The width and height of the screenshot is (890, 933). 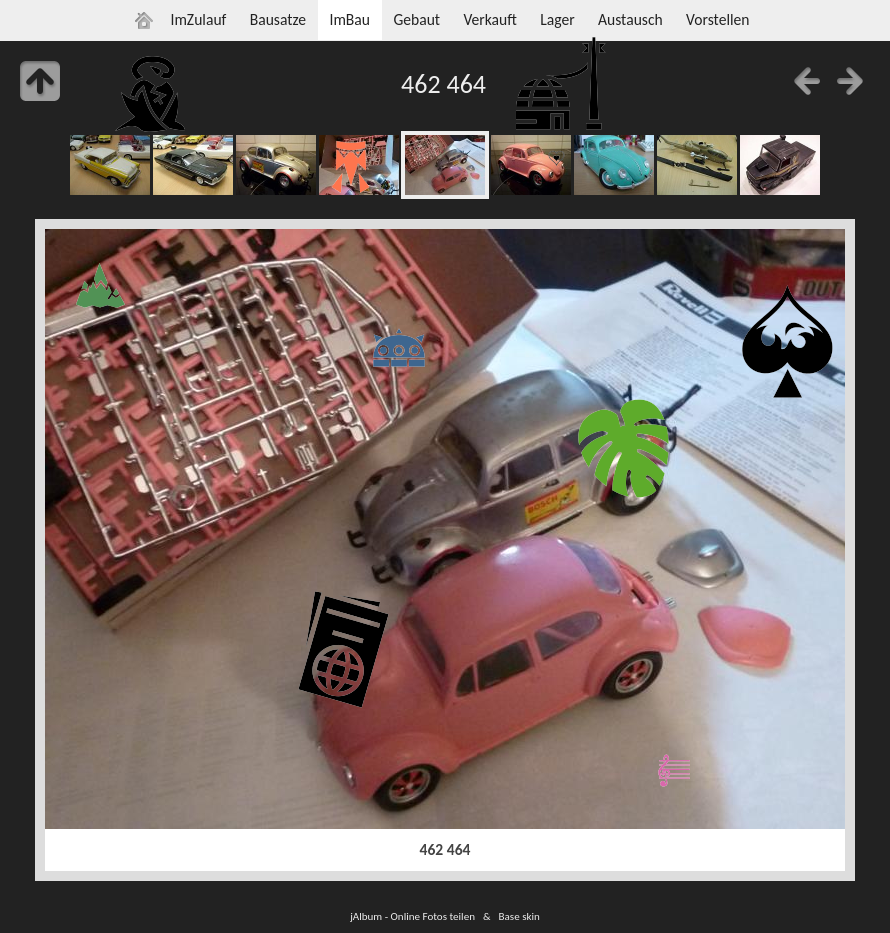 What do you see at coordinates (623, 448) in the screenshot?
I see `decorative plant or nature-themed category icon` at bounding box center [623, 448].